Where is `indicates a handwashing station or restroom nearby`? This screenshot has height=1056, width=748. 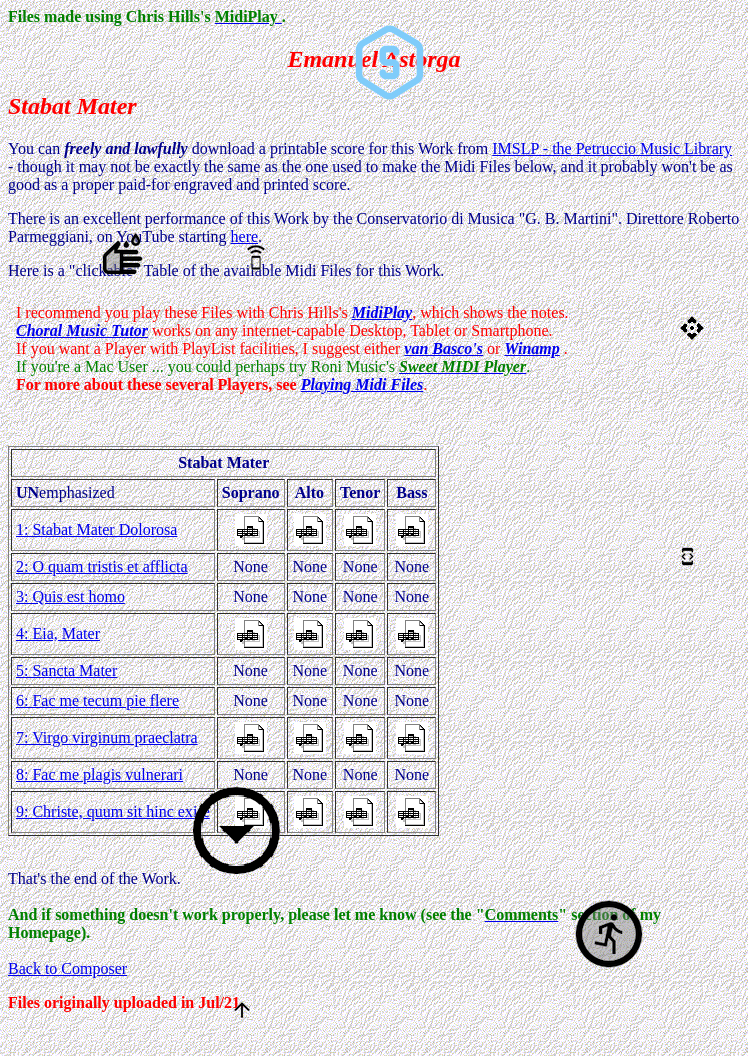 indicates a handwashing station or restroom nearby is located at coordinates (123, 253).